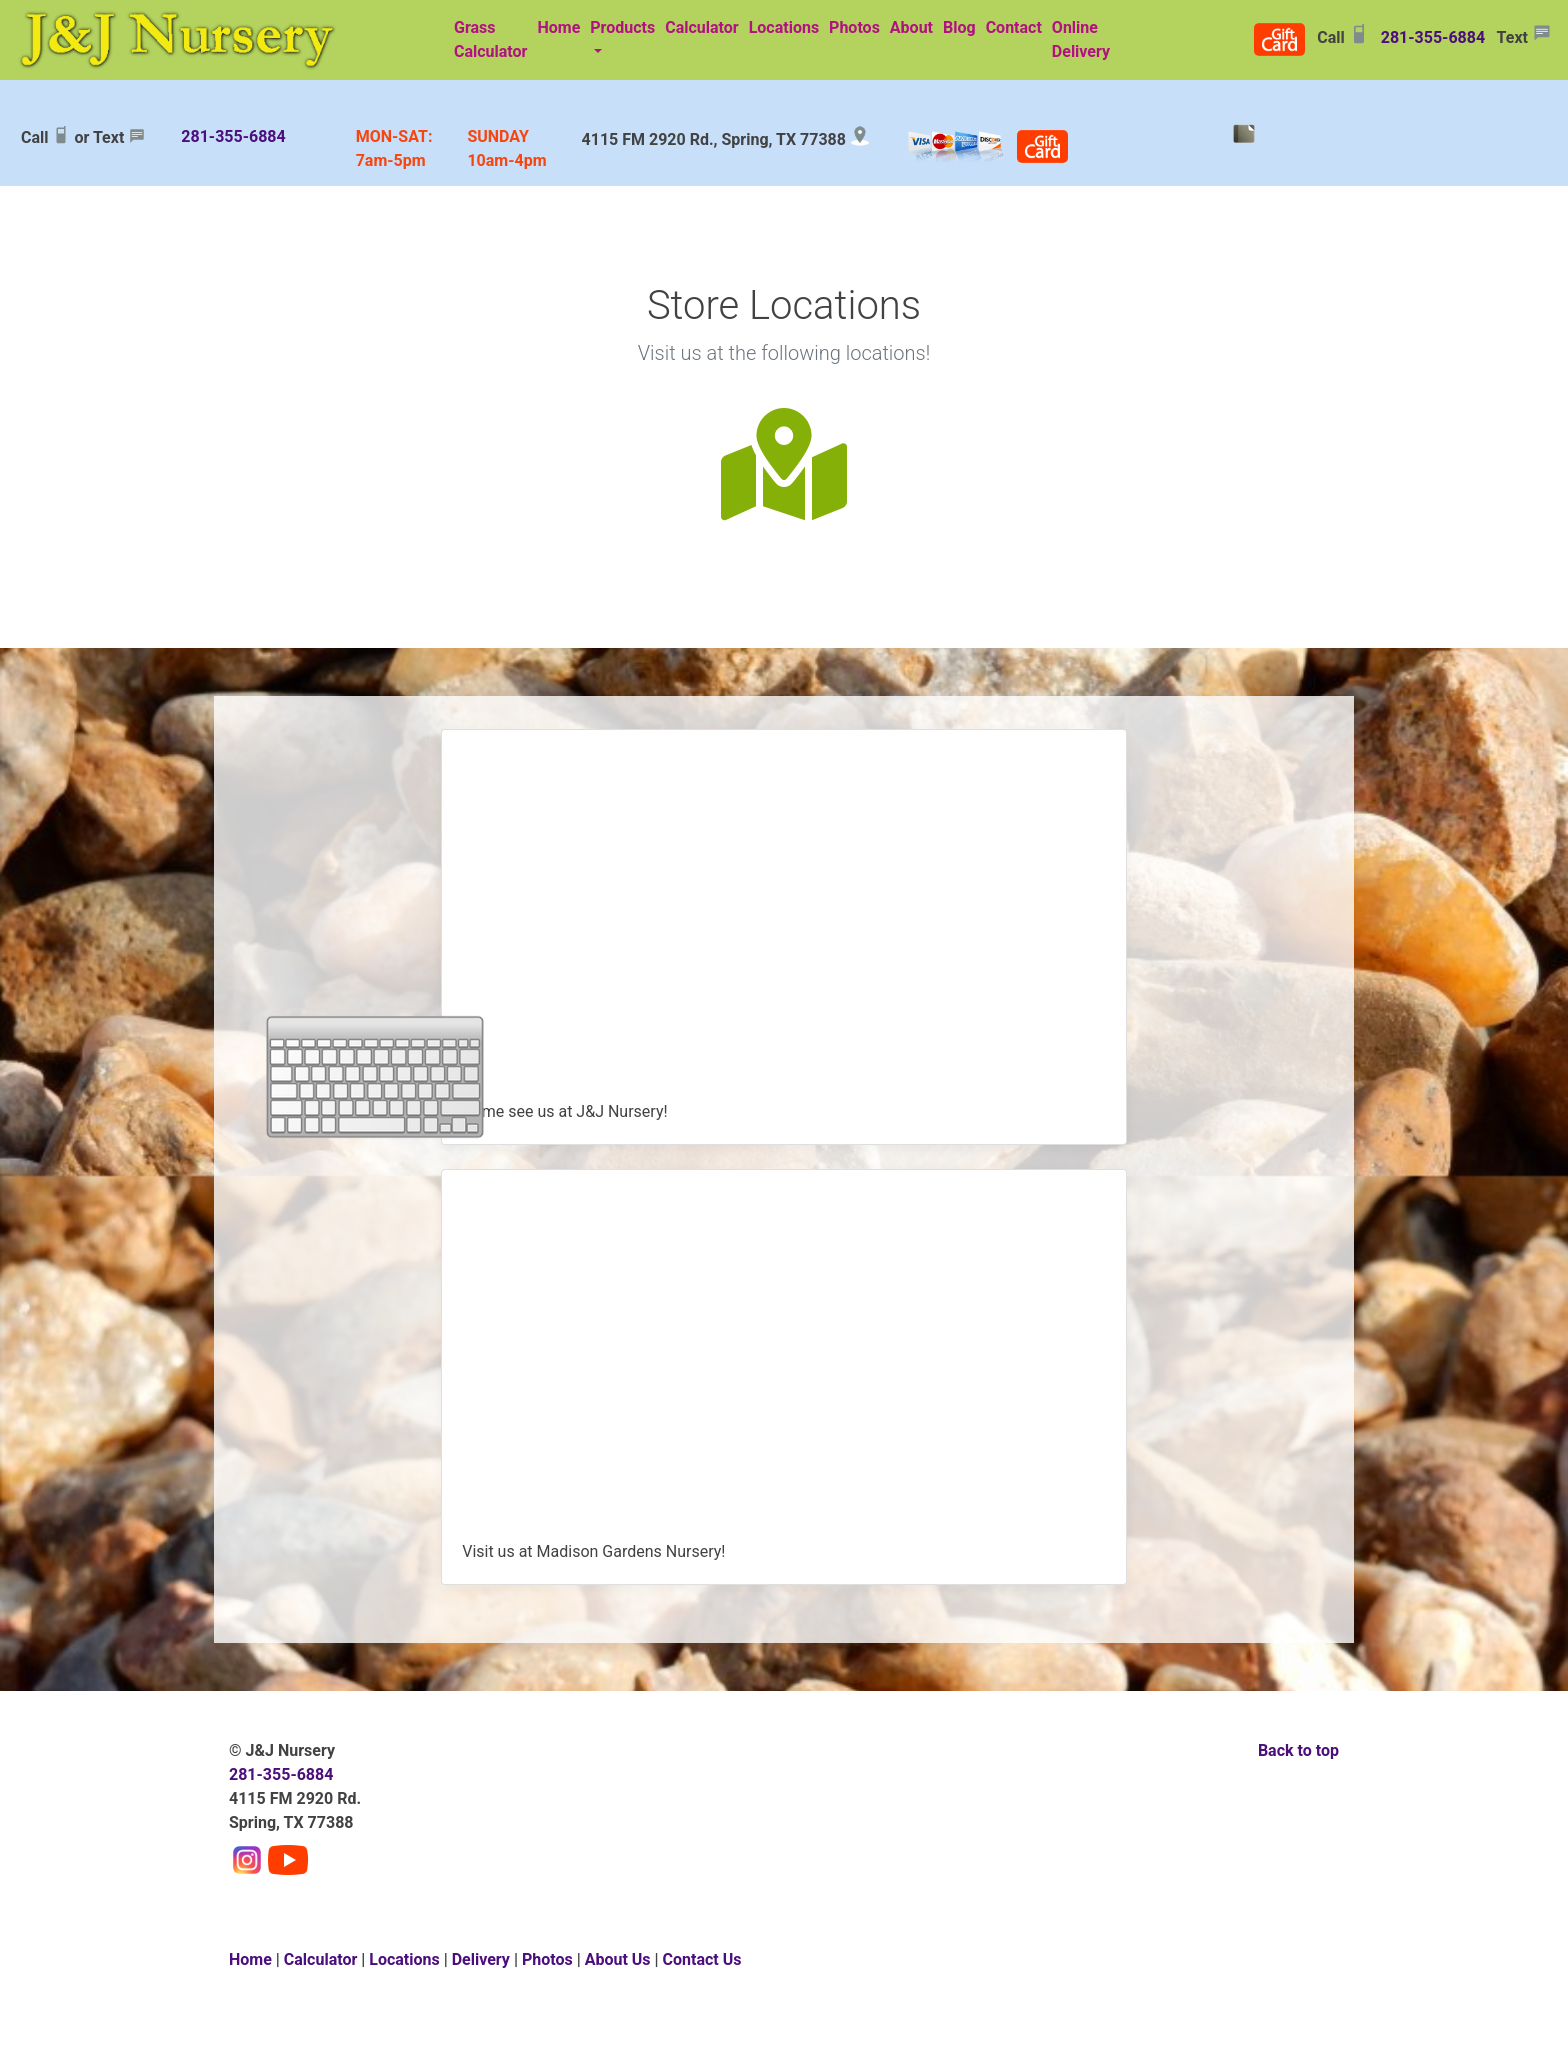 The image size is (1568, 2068). Describe the element at coordinates (1244, 133) in the screenshot. I see `change desktop wallpaper settings` at that location.